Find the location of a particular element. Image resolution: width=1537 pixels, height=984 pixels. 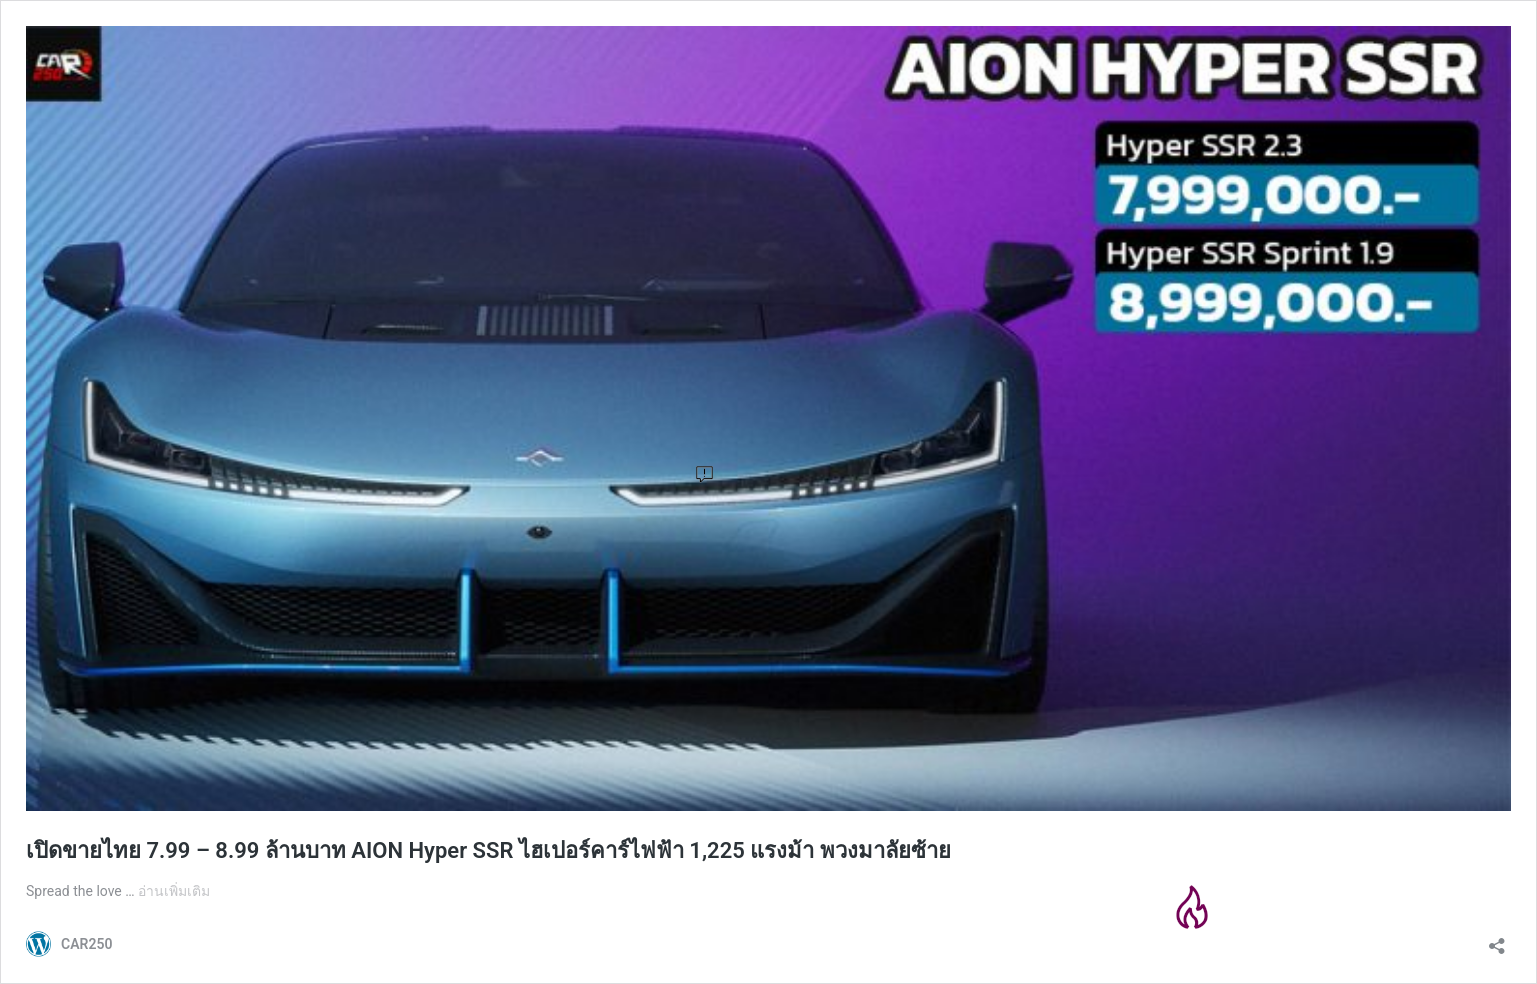

report an issue or problem is located at coordinates (704, 474).